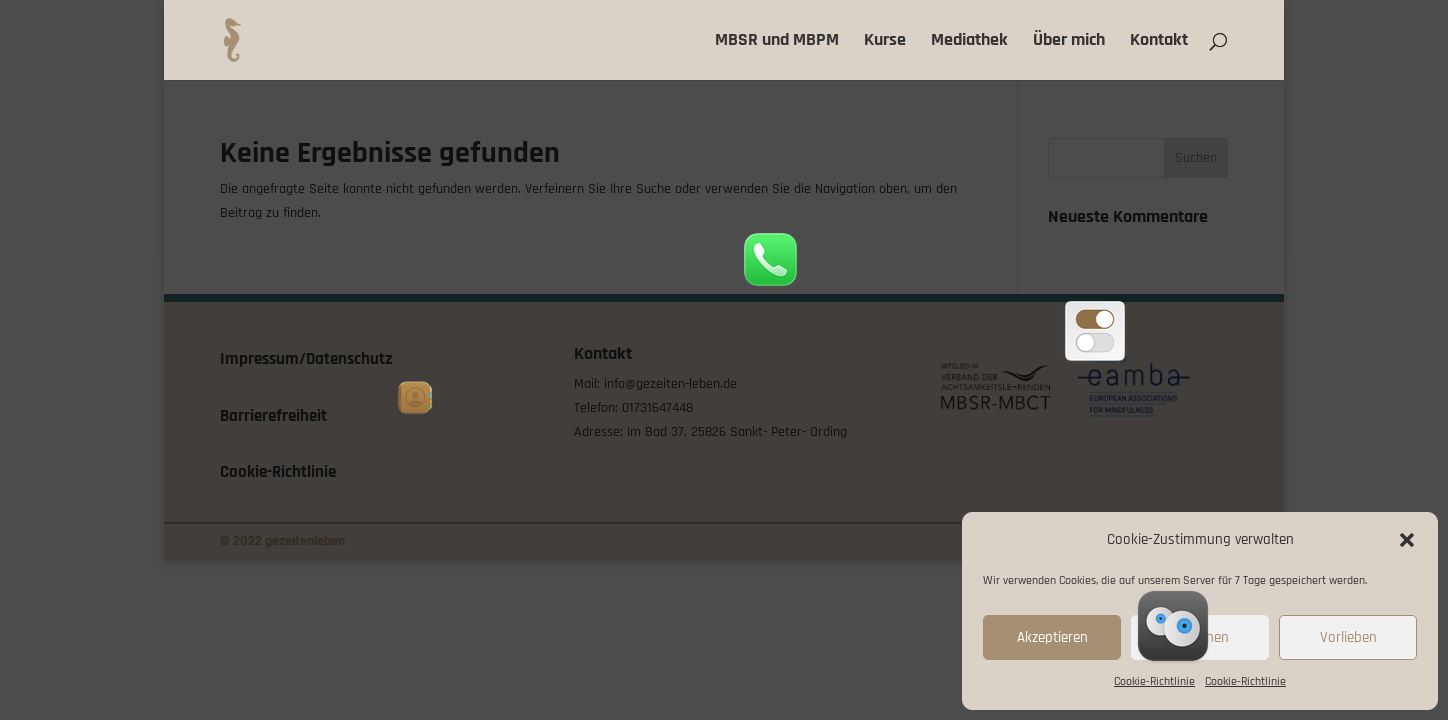 Image resolution: width=1448 pixels, height=720 pixels. Describe the element at coordinates (414, 397) in the screenshot. I see `open the contacts app` at that location.